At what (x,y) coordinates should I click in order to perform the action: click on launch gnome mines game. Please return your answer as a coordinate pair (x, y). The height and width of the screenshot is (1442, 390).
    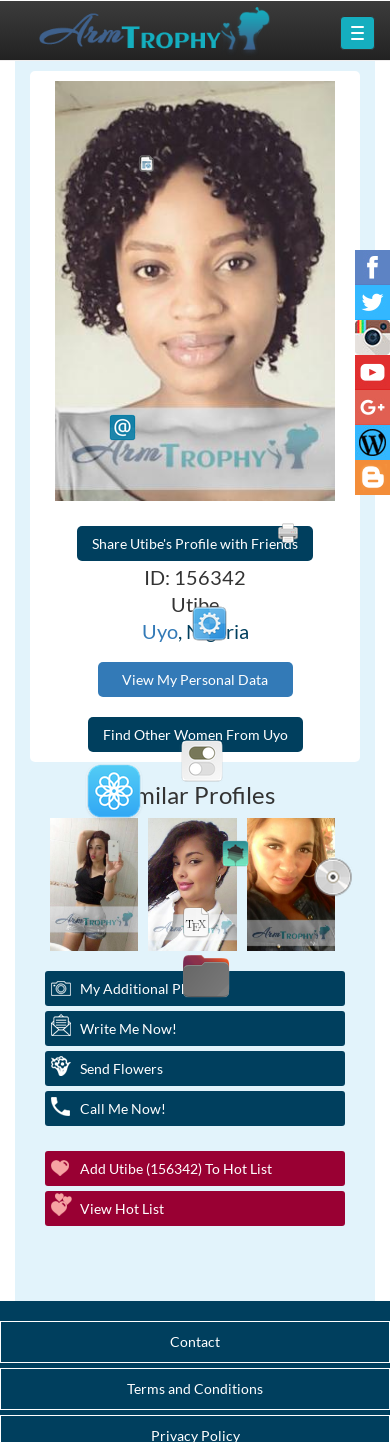
    Looking at the image, I should click on (235, 853).